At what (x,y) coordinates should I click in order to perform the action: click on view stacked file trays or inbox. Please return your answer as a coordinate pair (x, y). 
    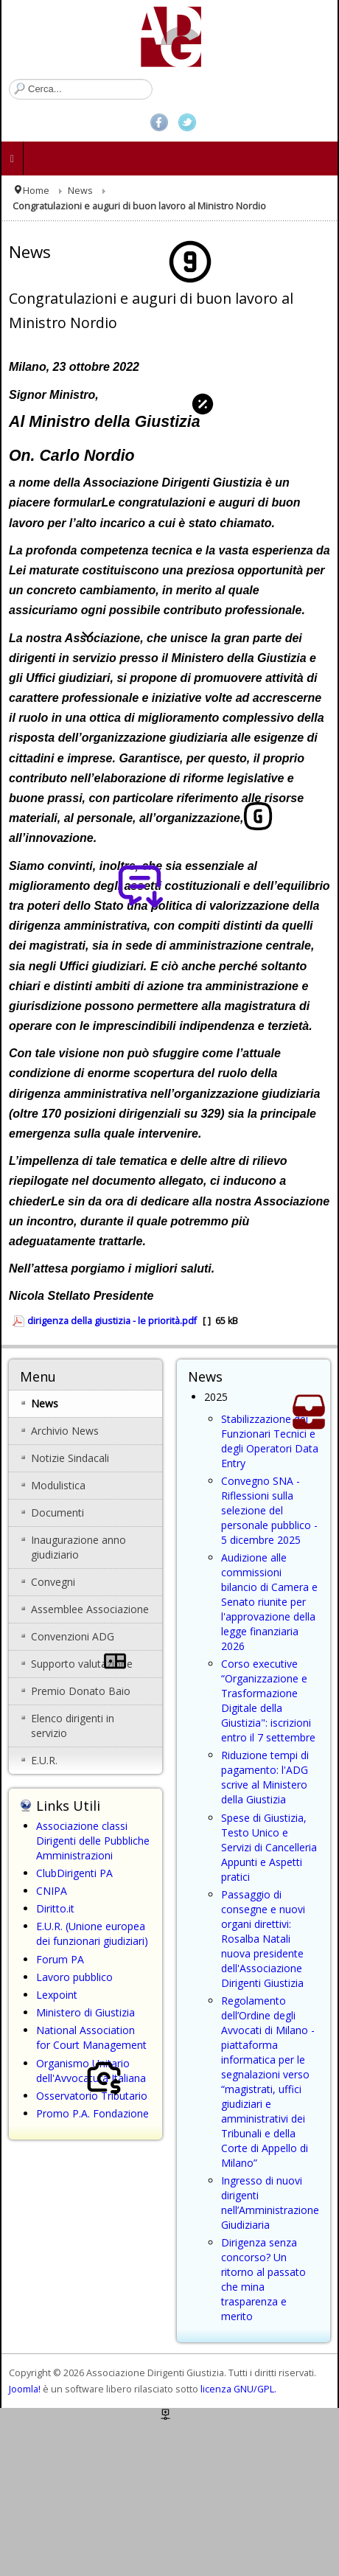
    Looking at the image, I should click on (309, 1412).